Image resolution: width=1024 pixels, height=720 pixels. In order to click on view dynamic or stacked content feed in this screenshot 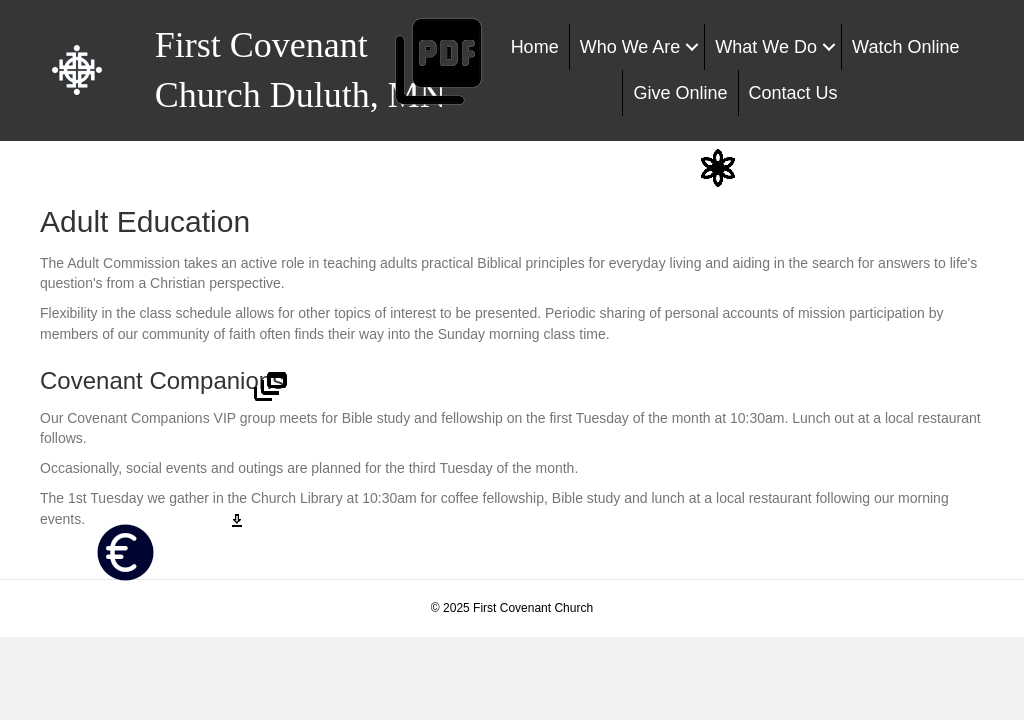, I will do `click(270, 386)`.